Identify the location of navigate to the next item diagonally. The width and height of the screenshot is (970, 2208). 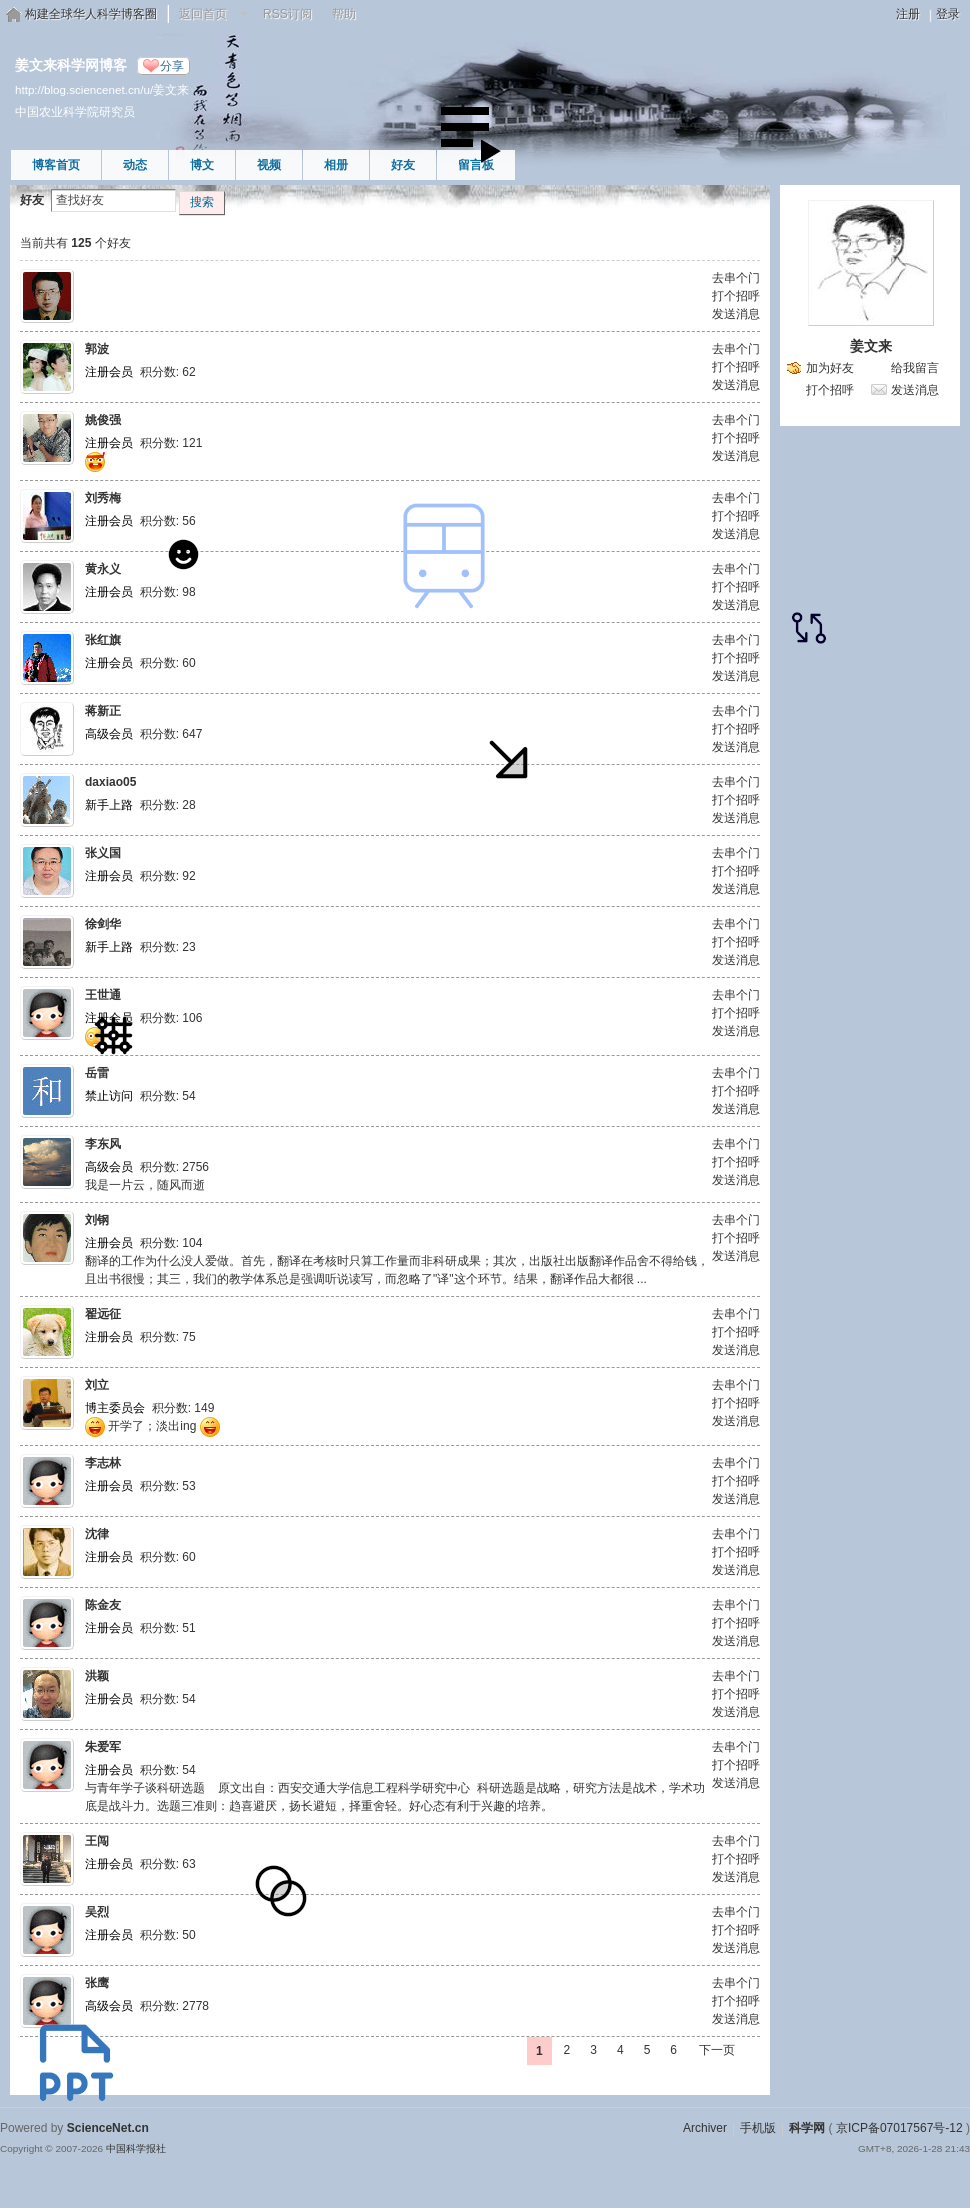
(508, 759).